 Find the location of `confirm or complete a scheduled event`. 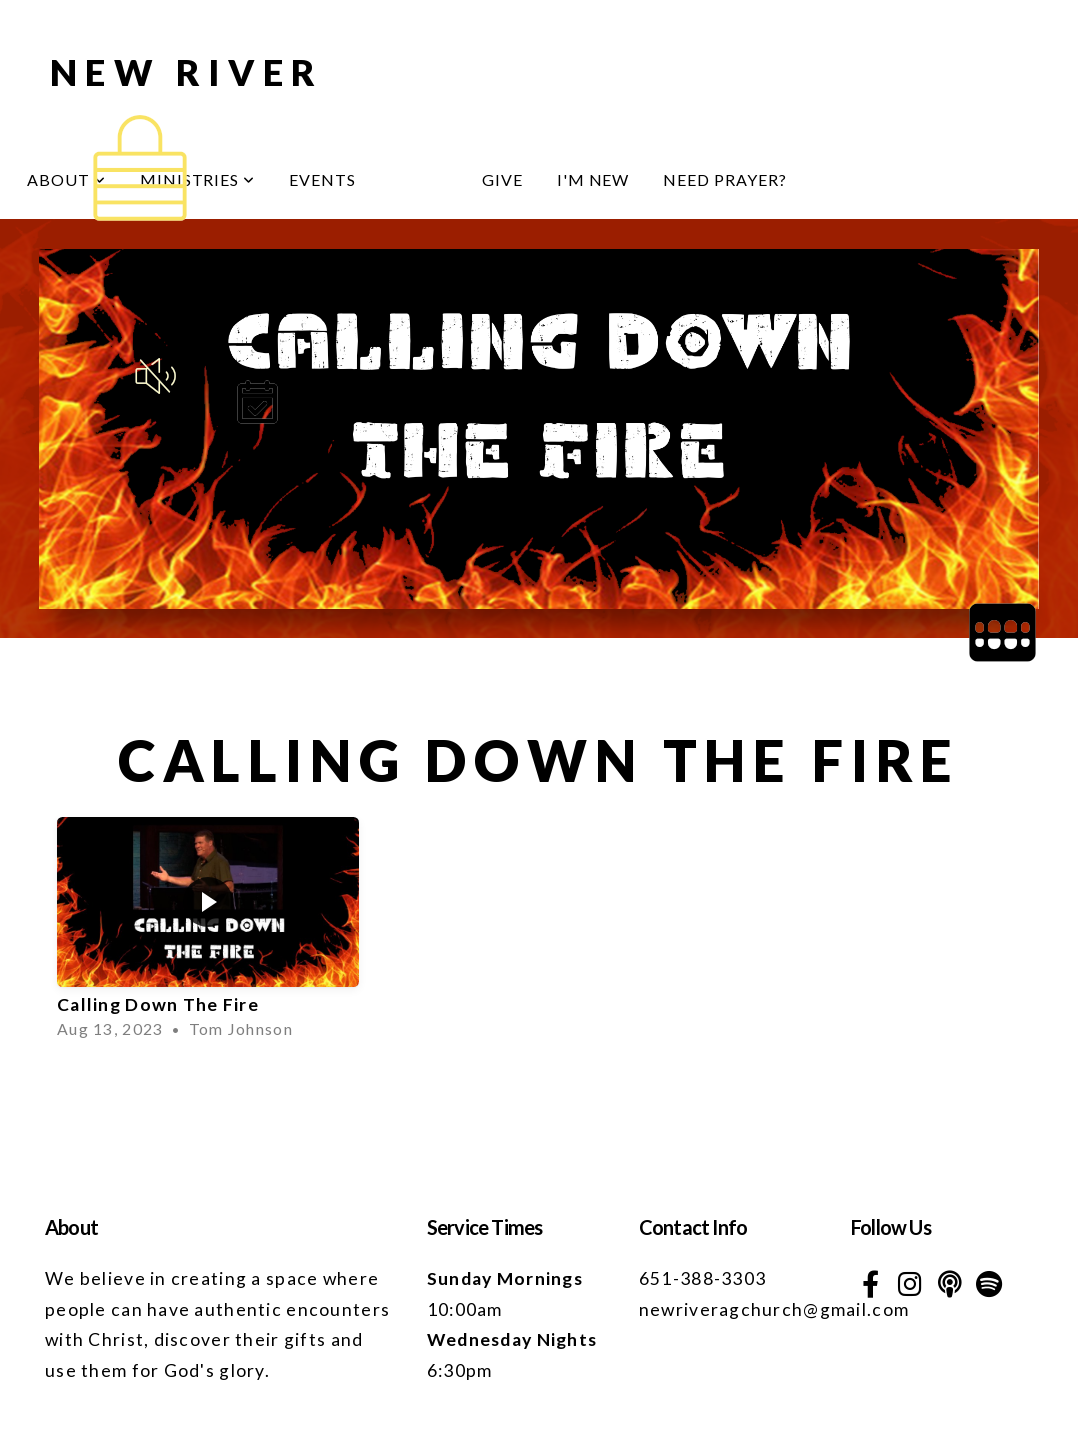

confirm or complete a scheduled event is located at coordinates (257, 403).